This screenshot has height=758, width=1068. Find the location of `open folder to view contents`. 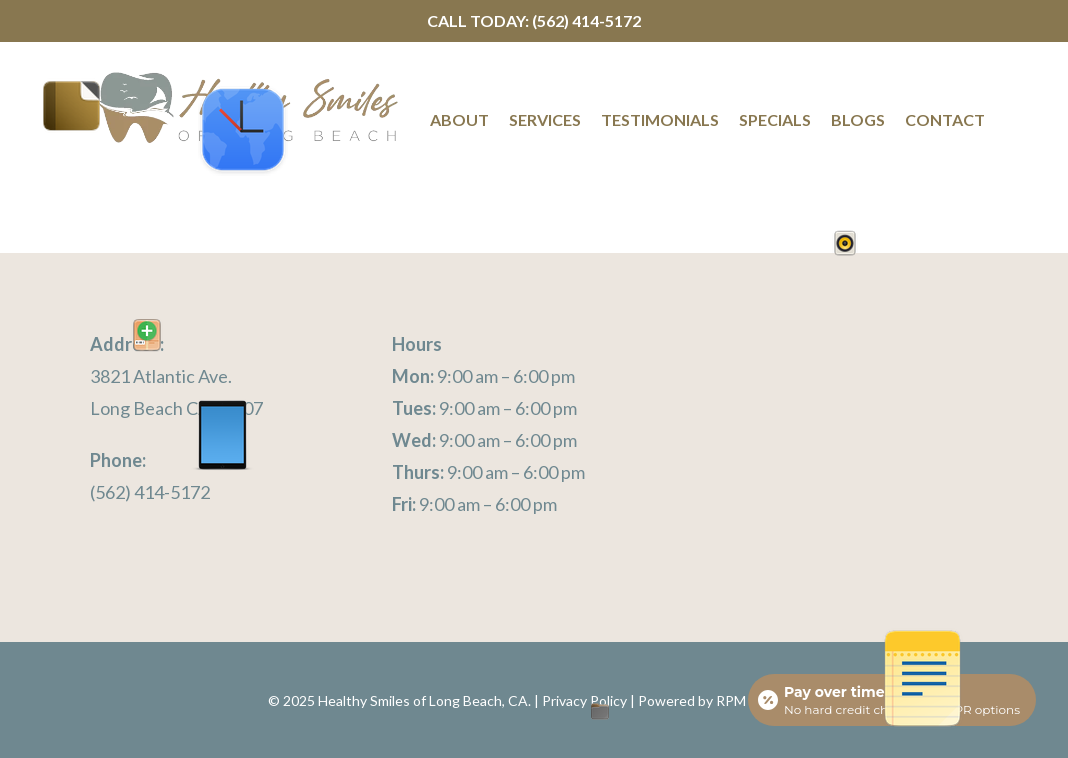

open folder to view contents is located at coordinates (600, 711).